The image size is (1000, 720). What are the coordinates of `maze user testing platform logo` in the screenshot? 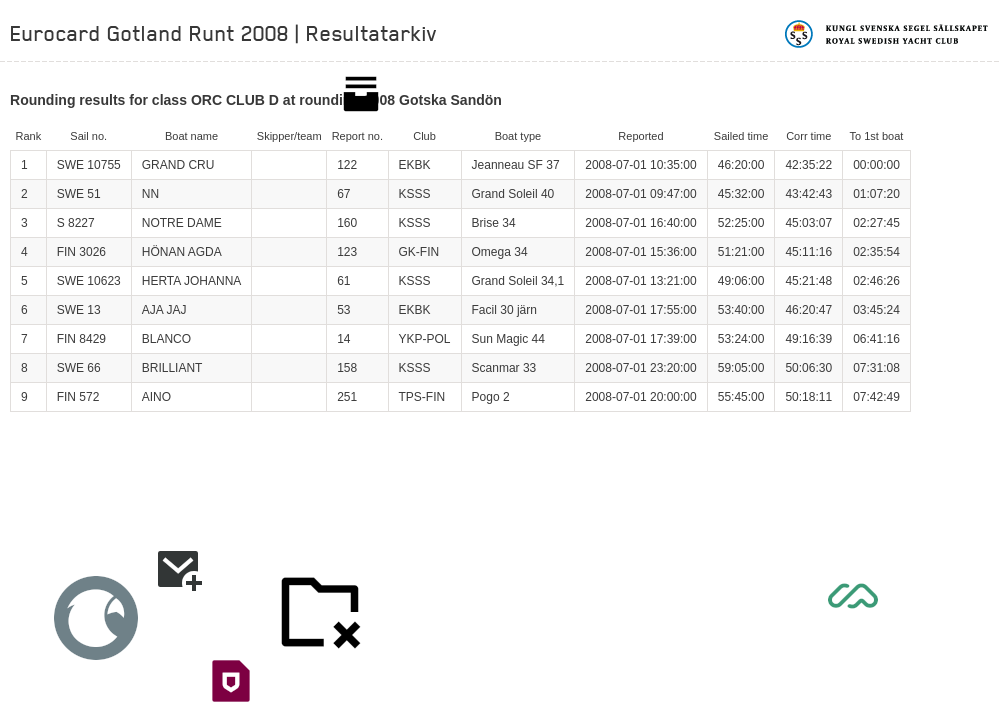 It's located at (853, 596).